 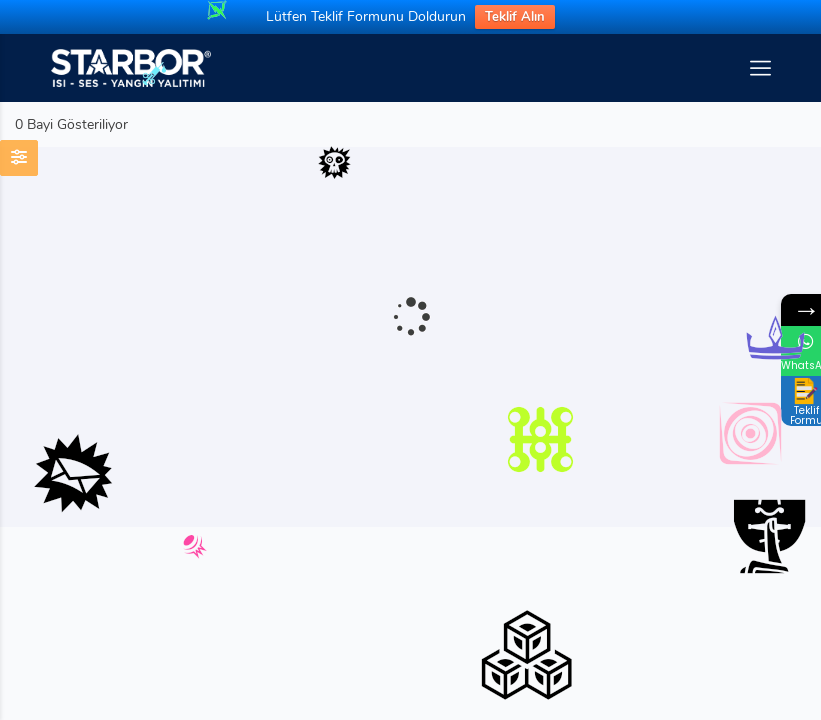 I want to click on access 3D modeling or building tools, so click(x=526, y=654).